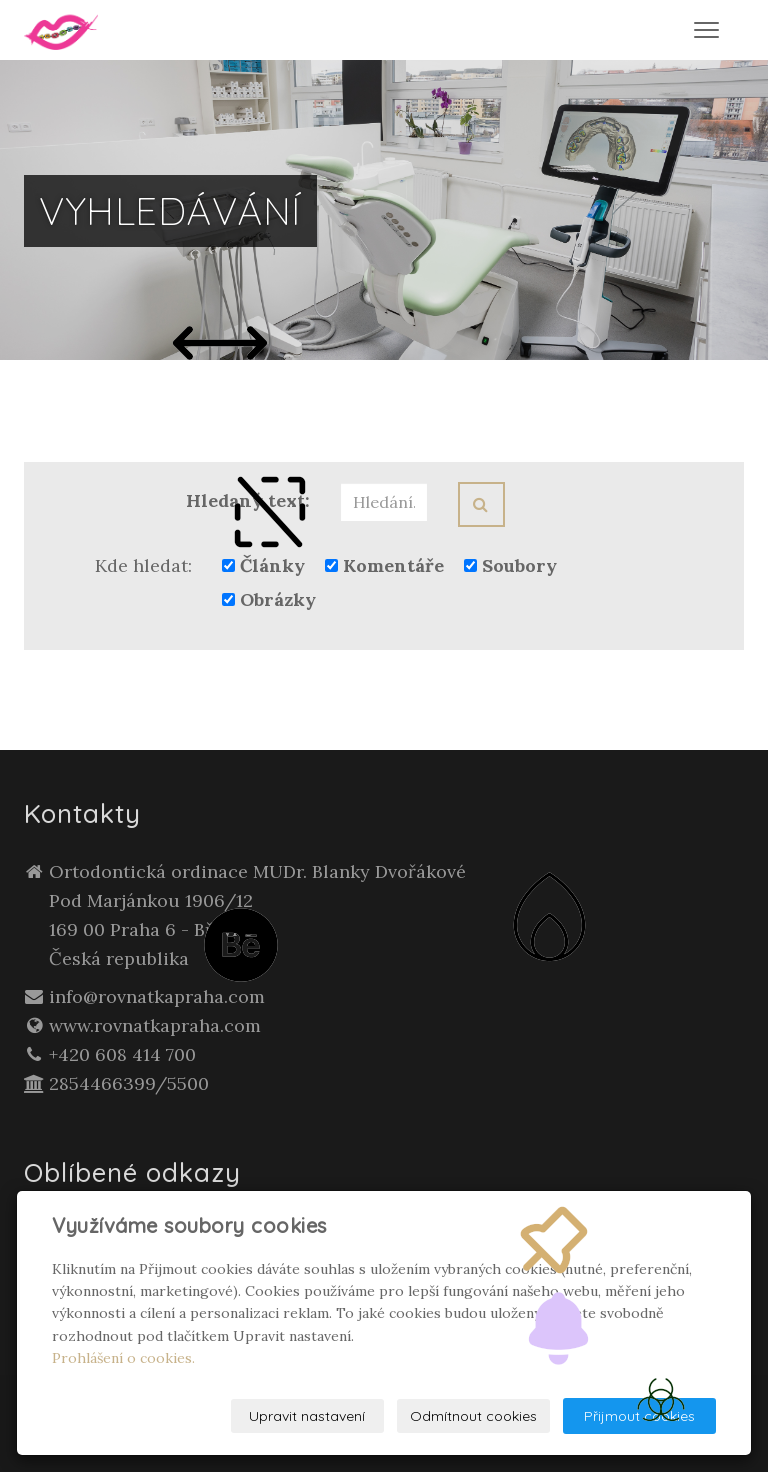 The height and width of the screenshot is (1472, 768). Describe the element at coordinates (220, 343) in the screenshot. I see `adjust horizontal spacing or width` at that location.